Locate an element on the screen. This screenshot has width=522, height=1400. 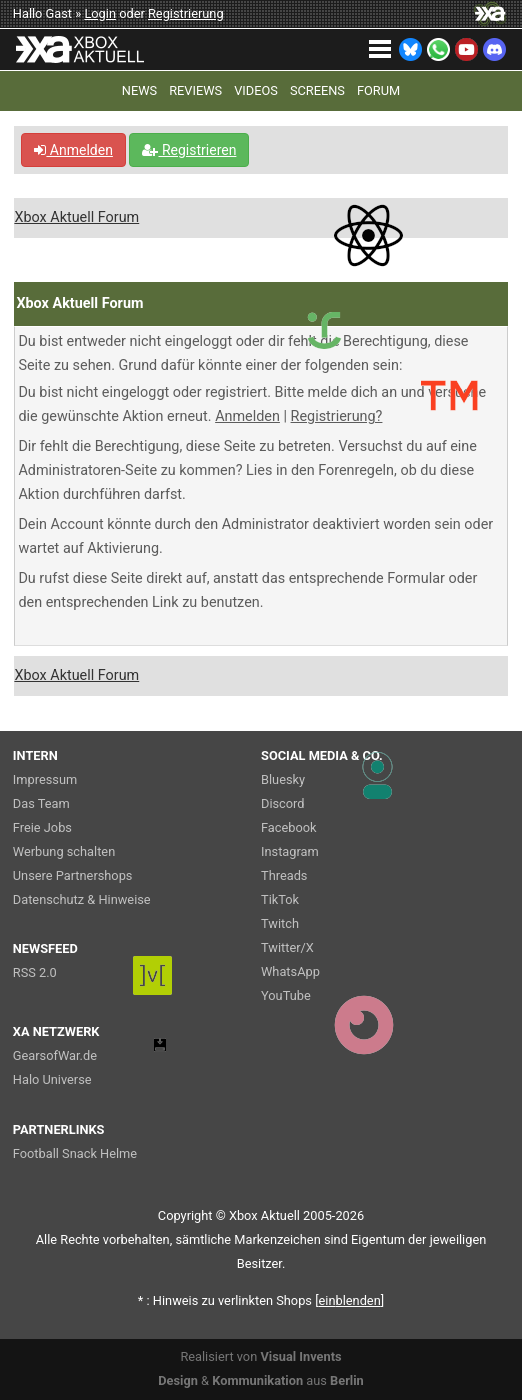
MobX state management library logo is located at coordinates (152, 975).